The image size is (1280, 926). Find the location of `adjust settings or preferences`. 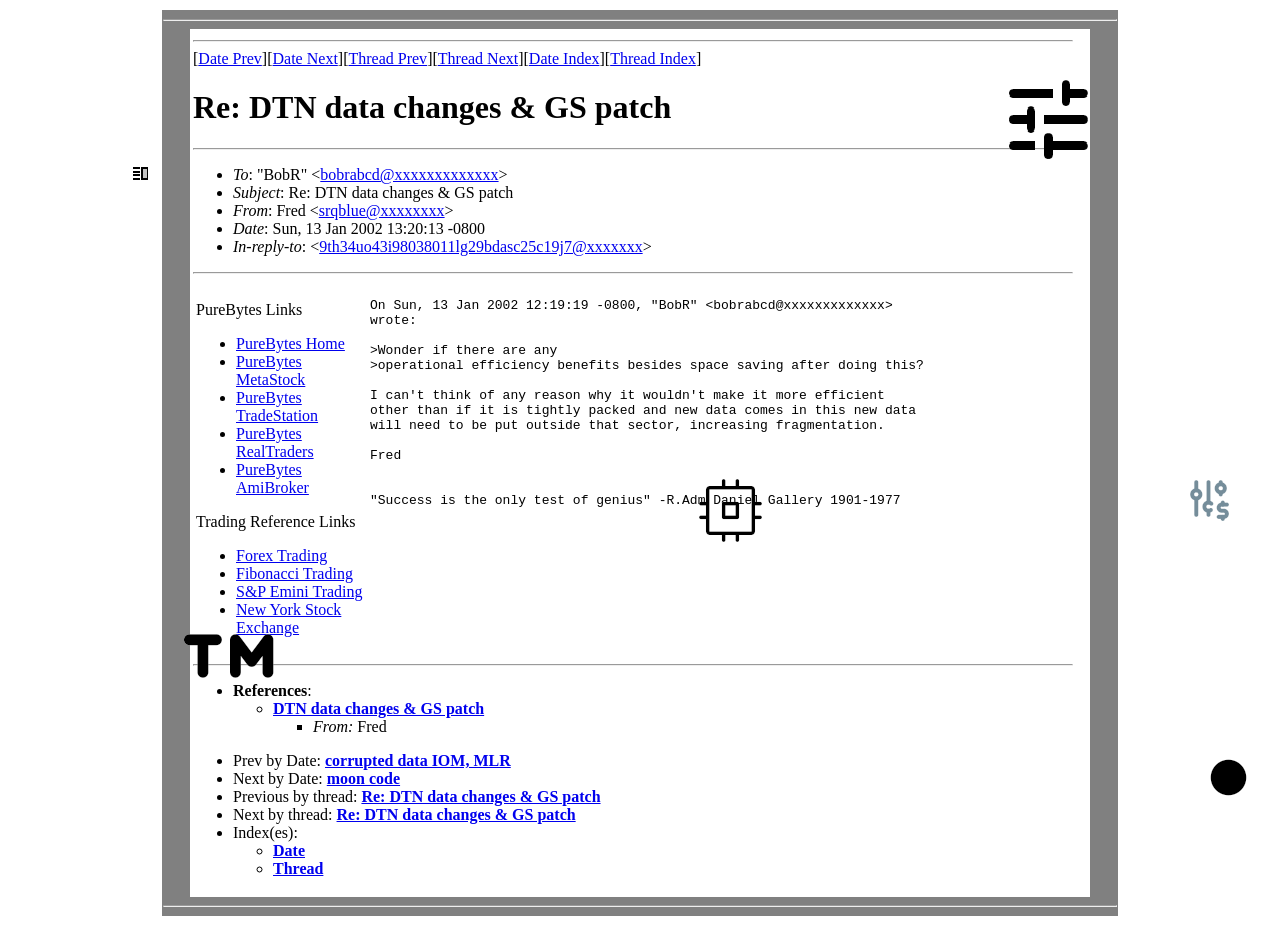

adjust settings or preferences is located at coordinates (1048, 119).